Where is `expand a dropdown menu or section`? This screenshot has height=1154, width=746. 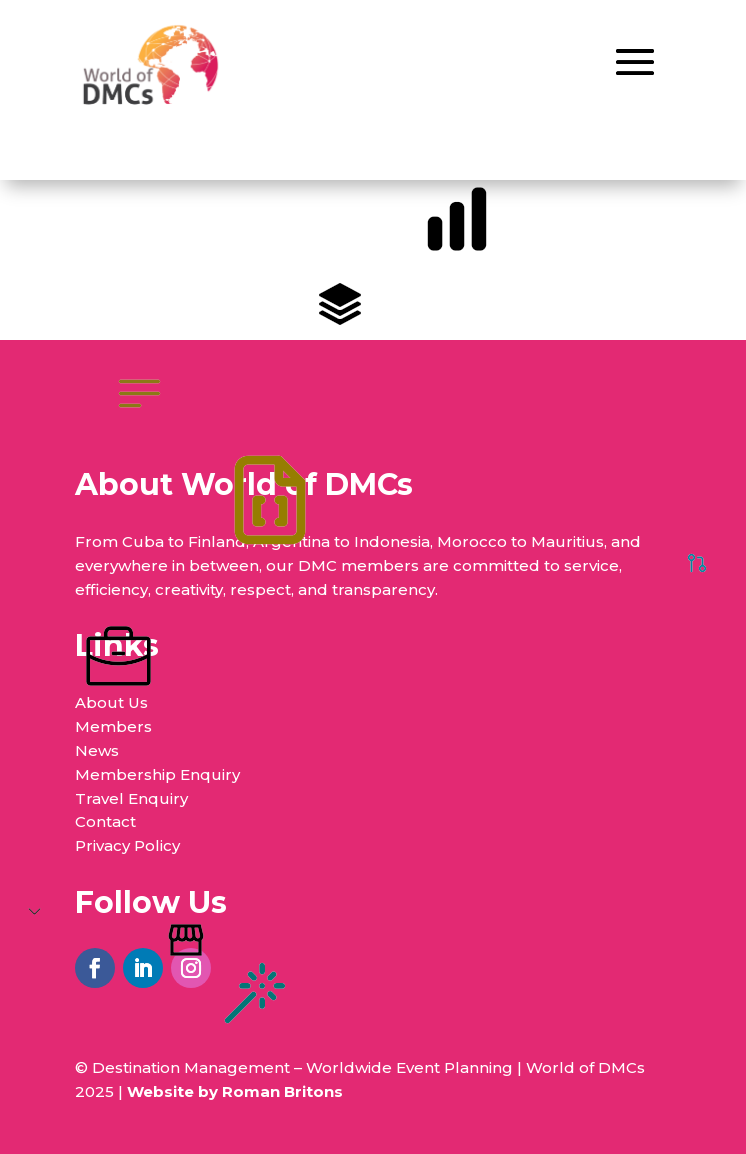
expand a dropdown menu or section is located at coordinates (34, 911).